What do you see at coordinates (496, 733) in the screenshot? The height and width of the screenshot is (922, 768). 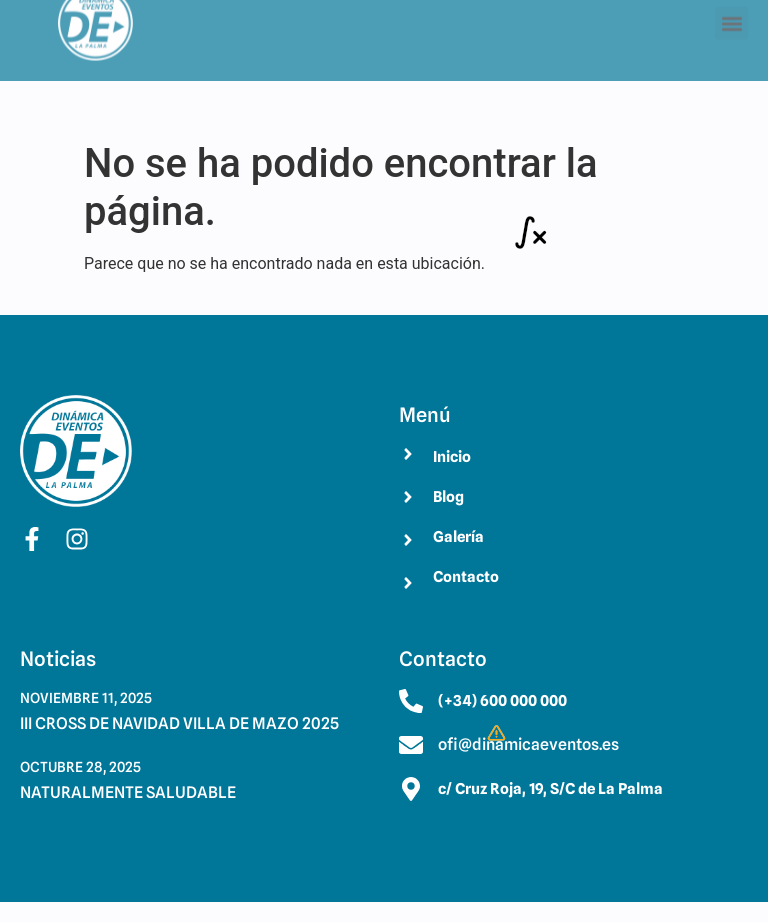 I see `warning or caution indicator` at bounding box center [496, 733].